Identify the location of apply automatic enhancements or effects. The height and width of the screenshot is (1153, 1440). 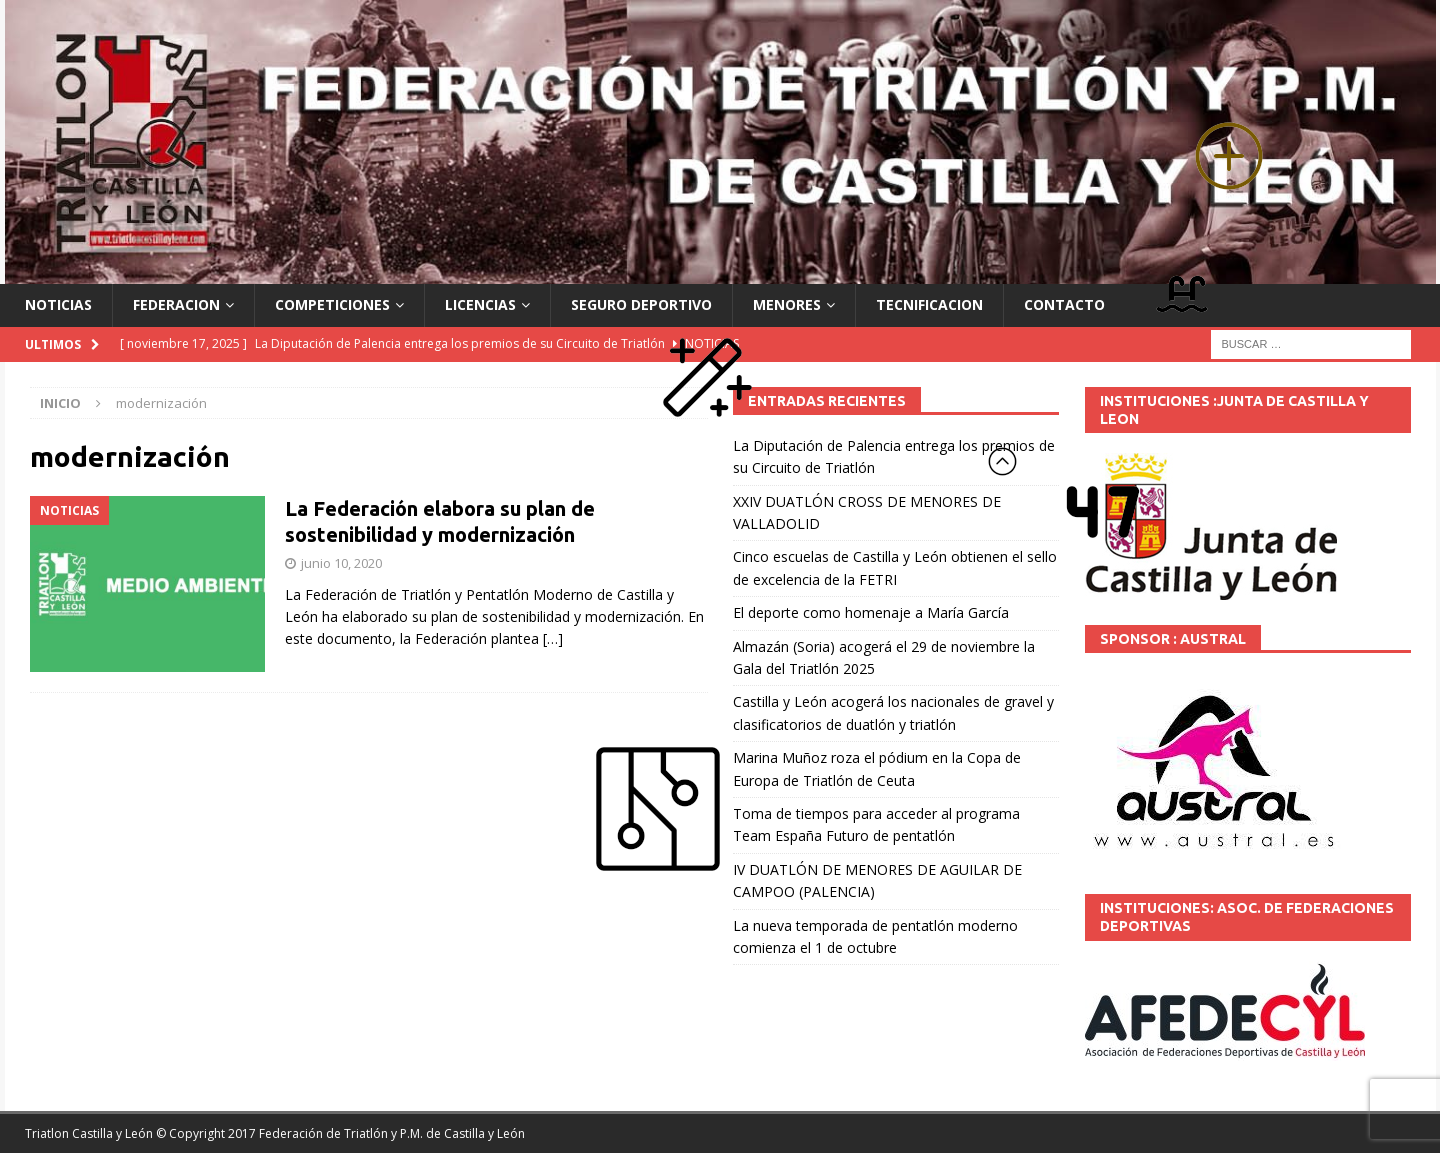
(702, 377).